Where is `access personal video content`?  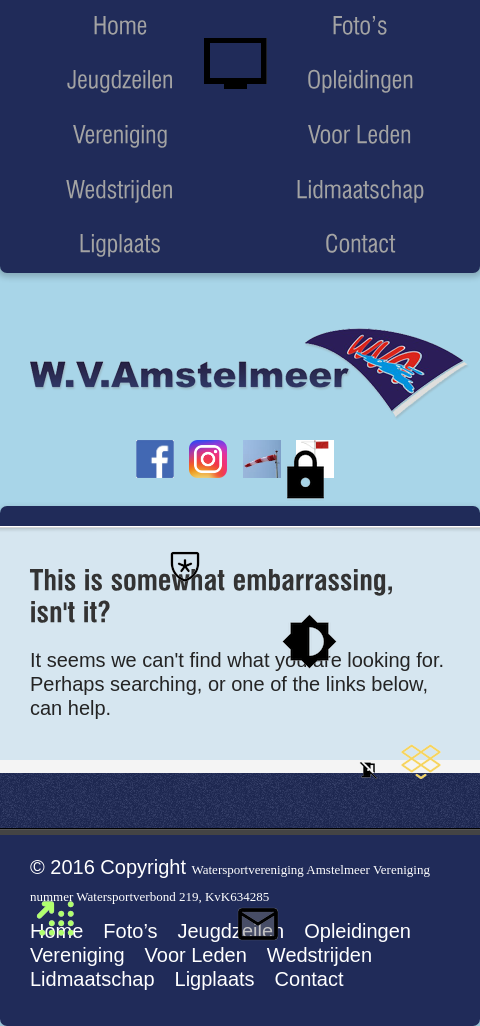
access personal video content is located at coordinates (235, 63).